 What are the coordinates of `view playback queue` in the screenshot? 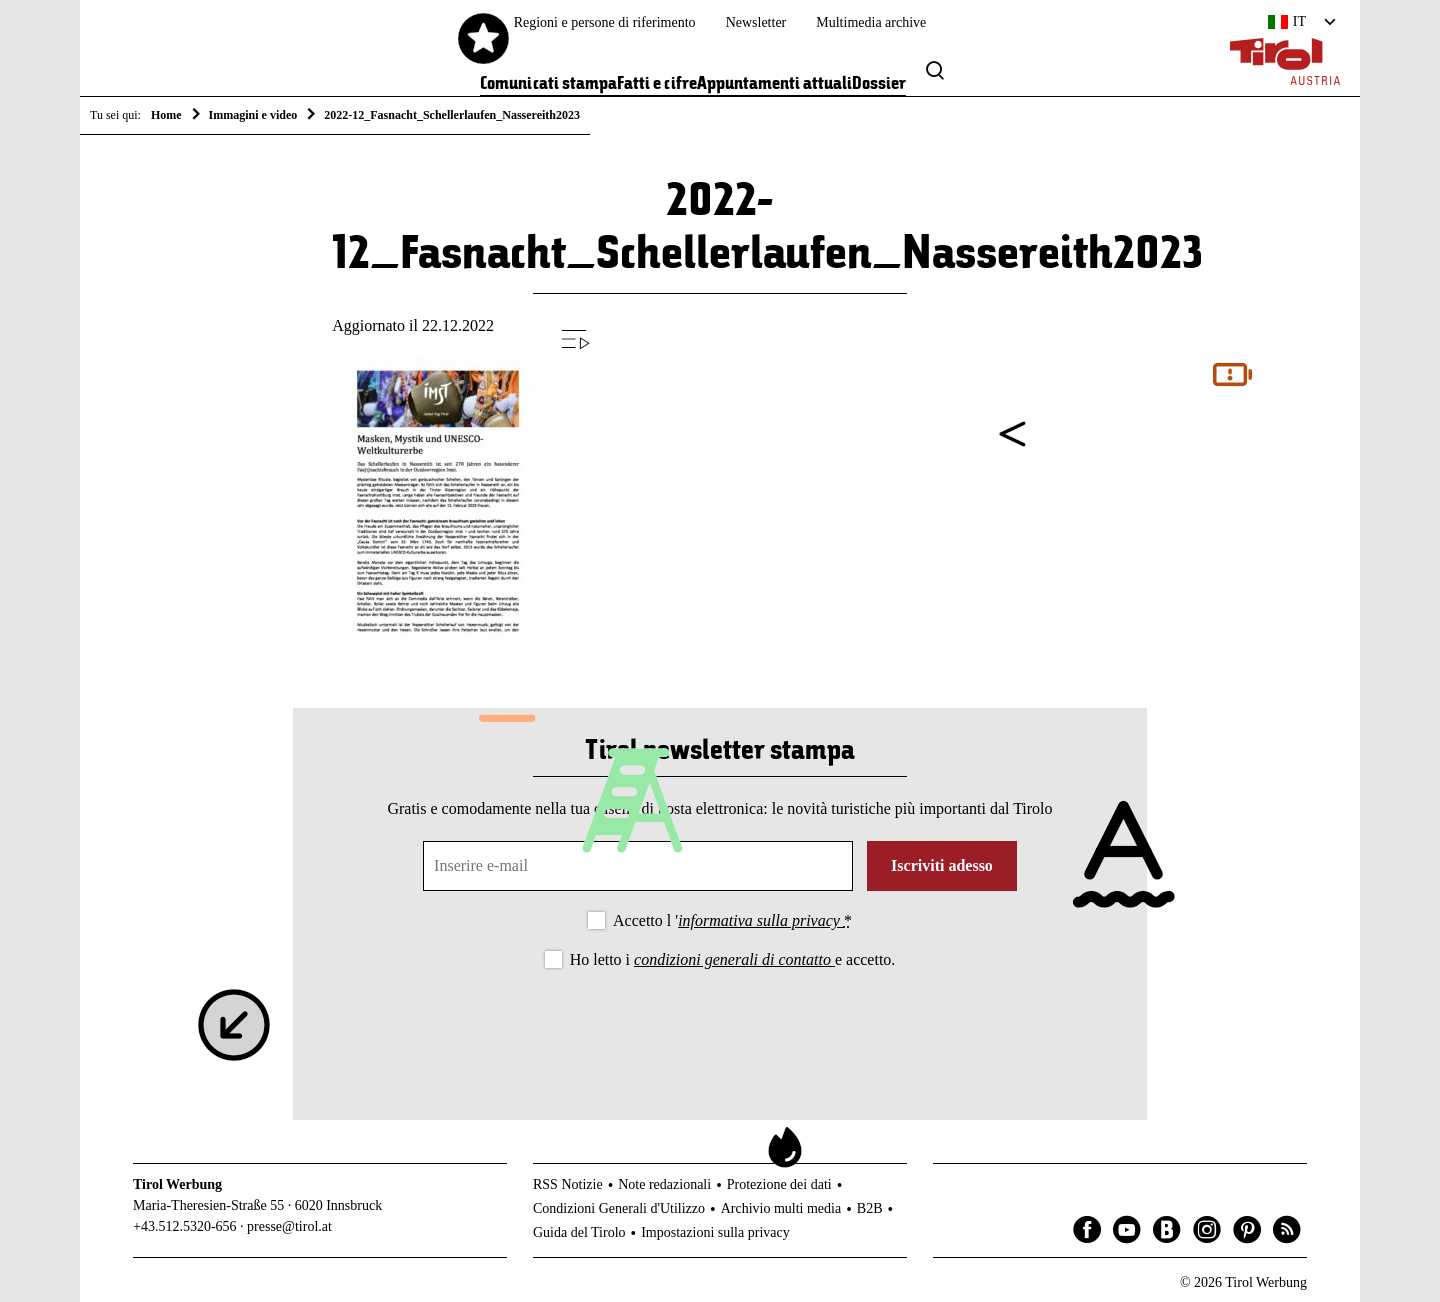 It's located at (574, 339).